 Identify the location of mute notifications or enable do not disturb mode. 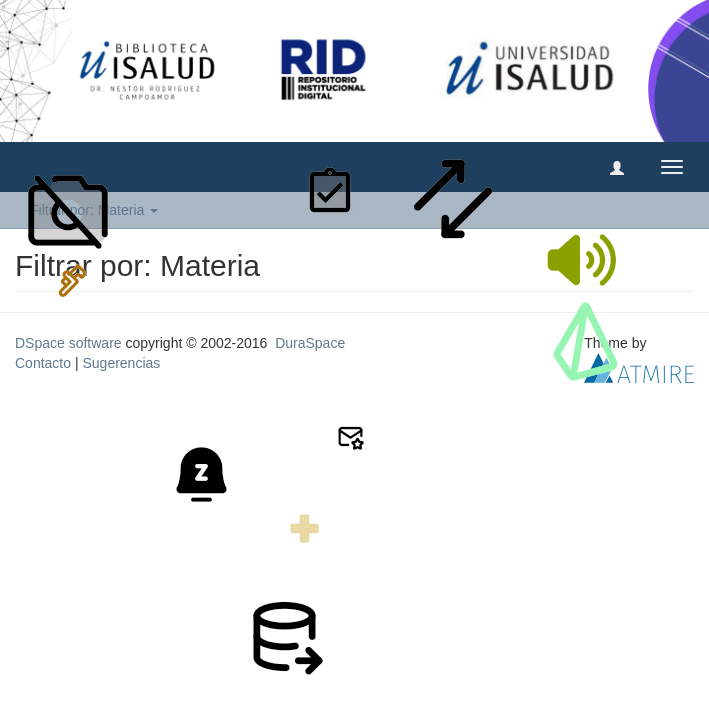
(201, 474).